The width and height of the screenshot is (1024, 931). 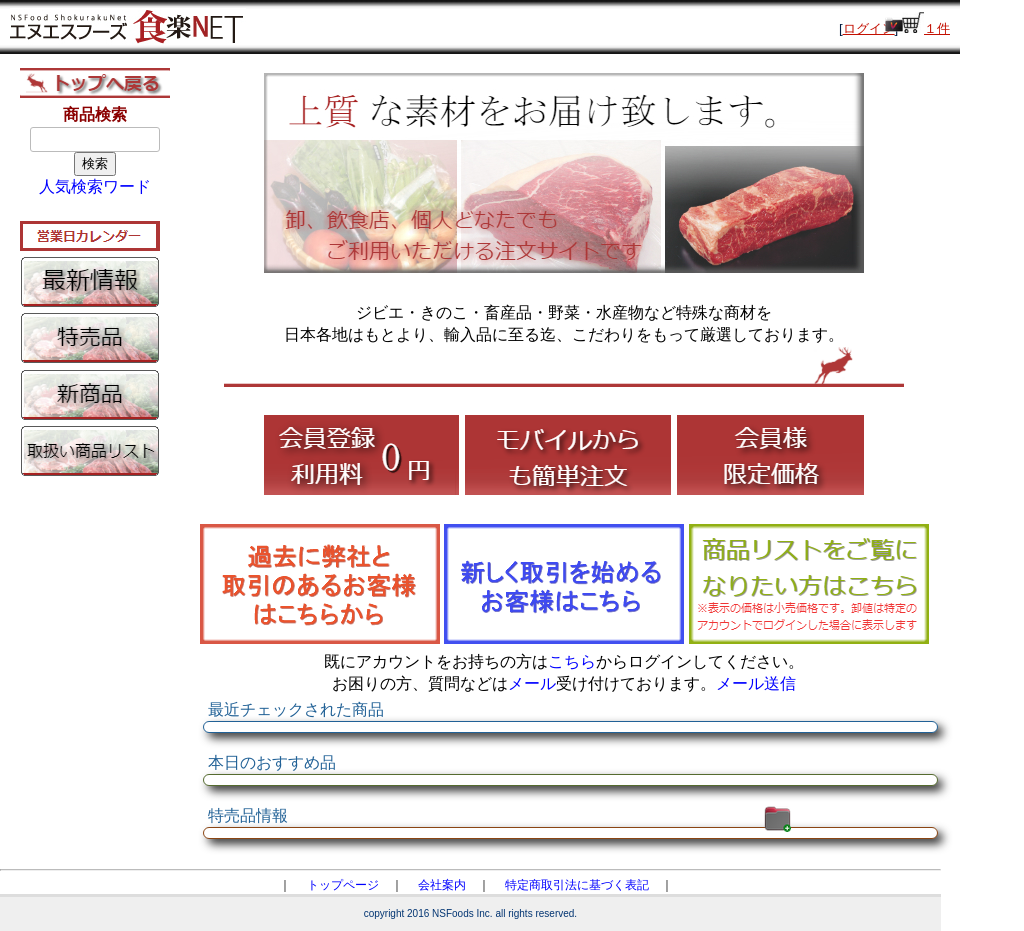 What do you see at coordinates (777, 818) in the screenshot?
I see `create a new folder` at bounding box center [777, 818].